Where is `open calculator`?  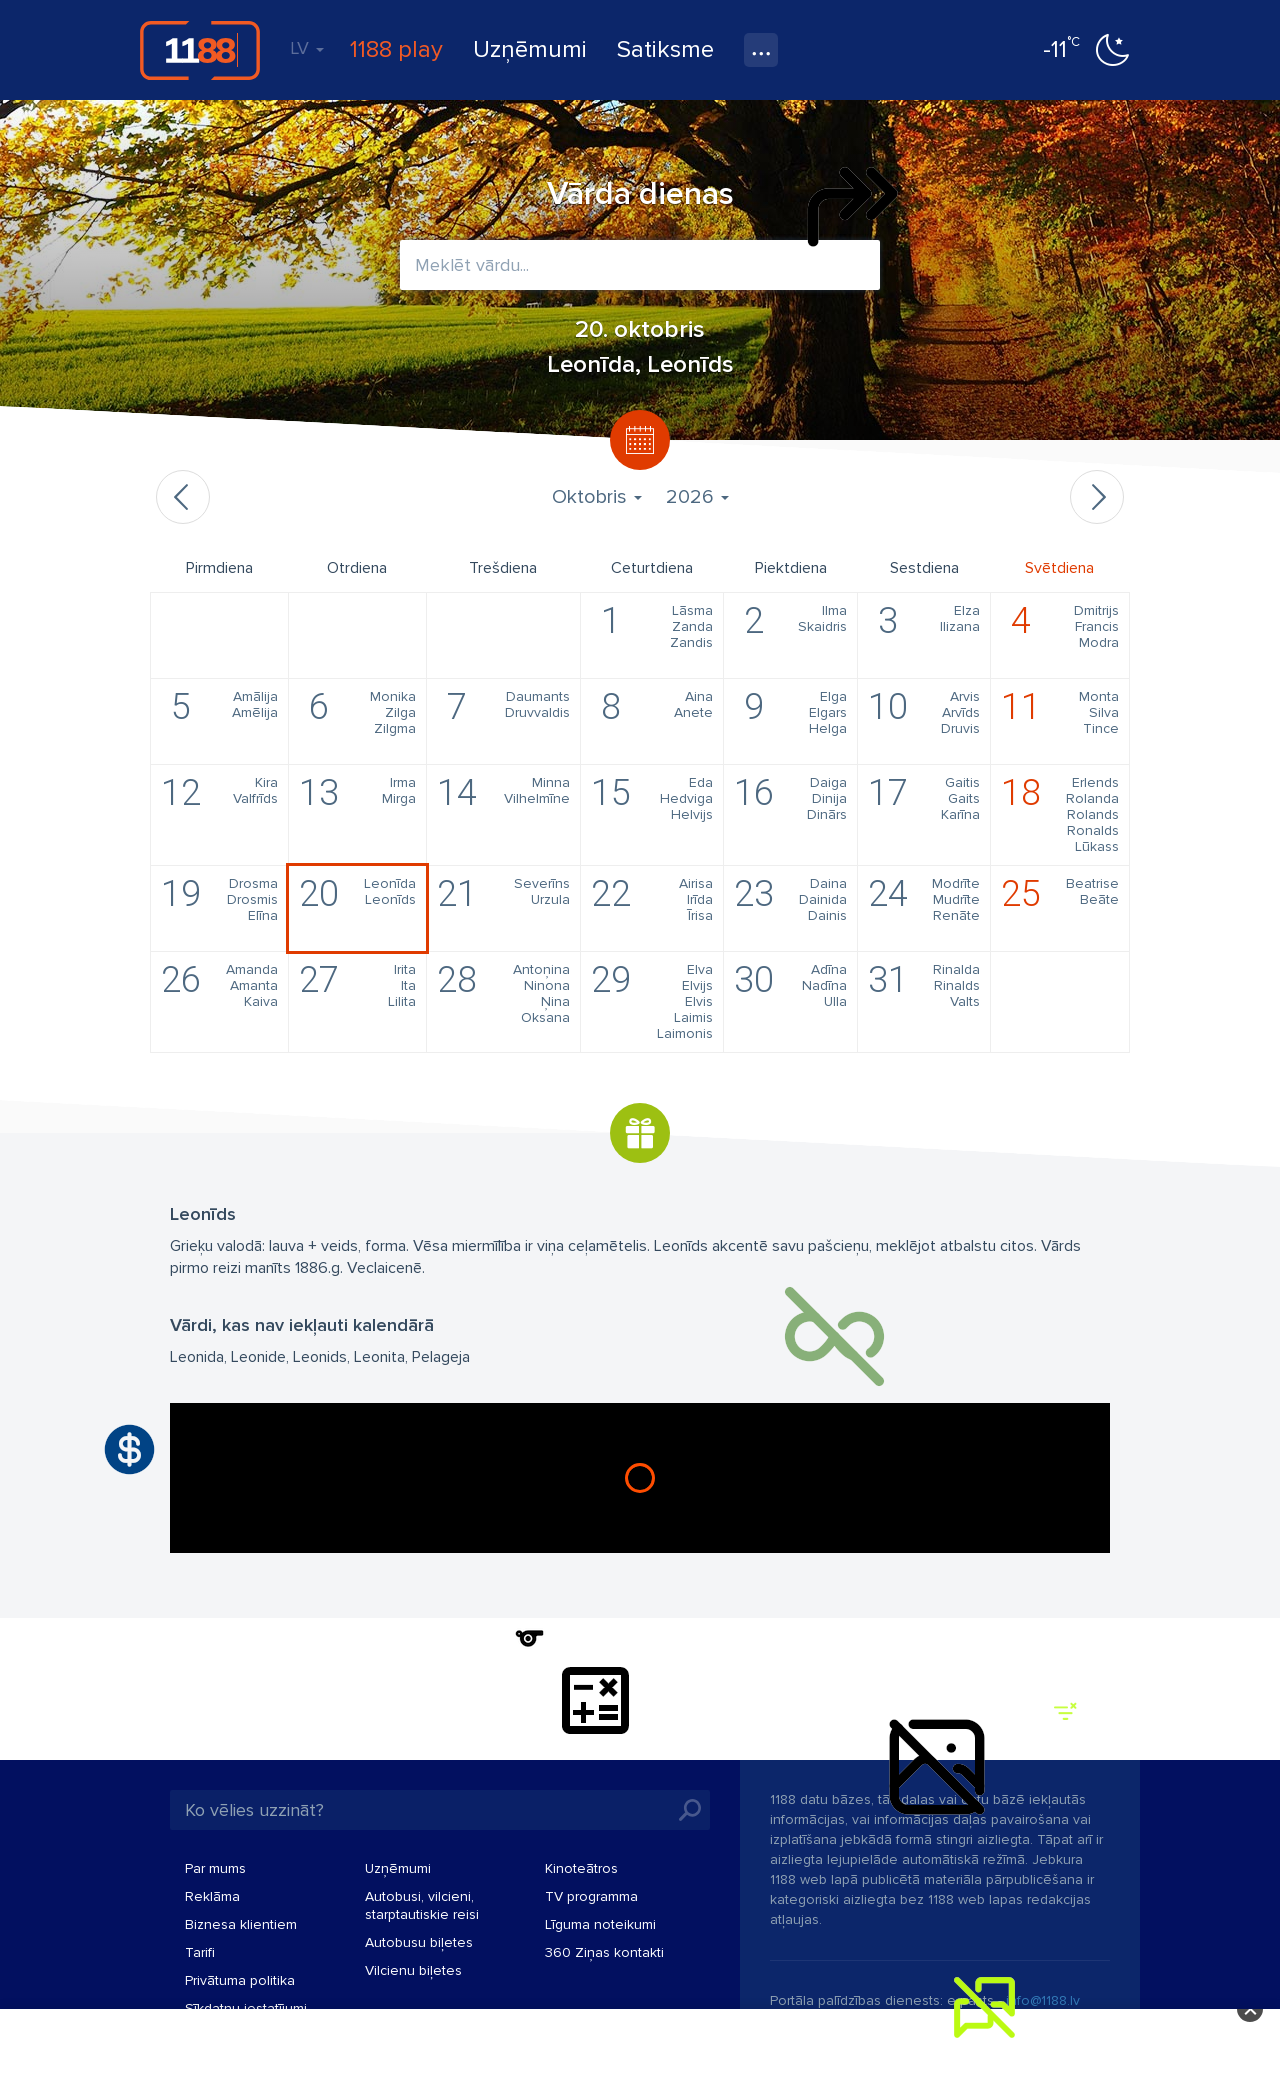
open calculator is located at coordinates (595, 1700).